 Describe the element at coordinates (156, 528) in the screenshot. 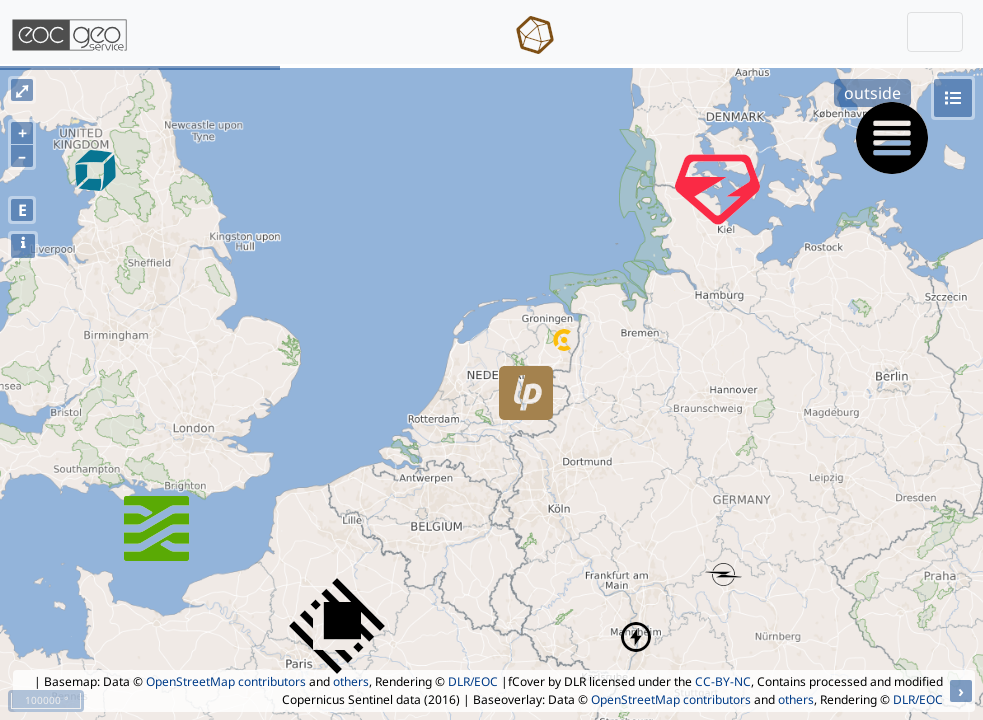

I see `stimulus javascript framework logo` at that location.